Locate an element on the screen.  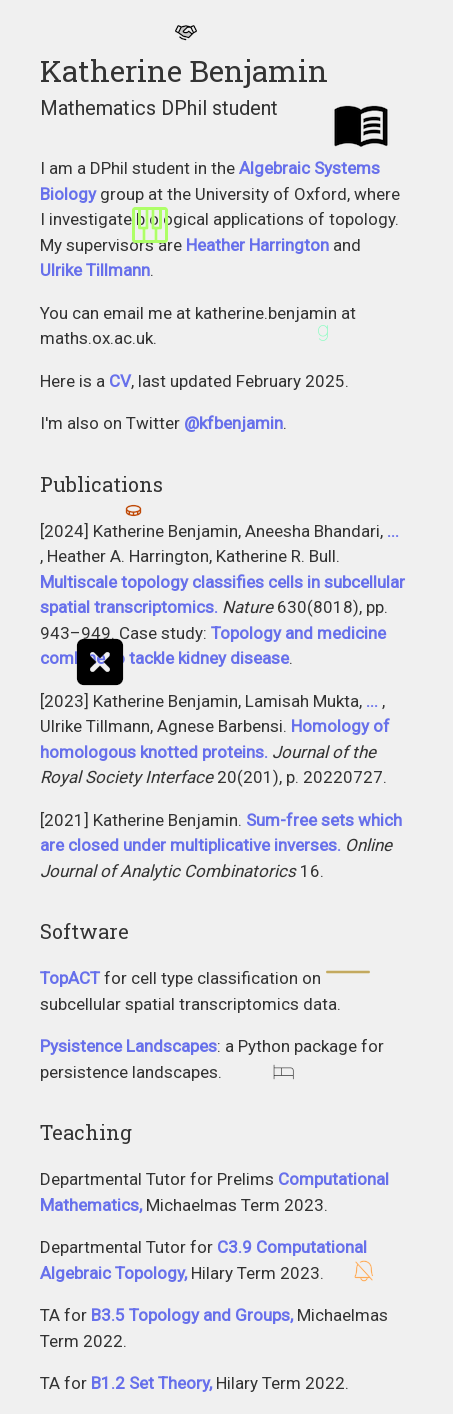
view your coin balance or currency is located at coordinates (133, 510).